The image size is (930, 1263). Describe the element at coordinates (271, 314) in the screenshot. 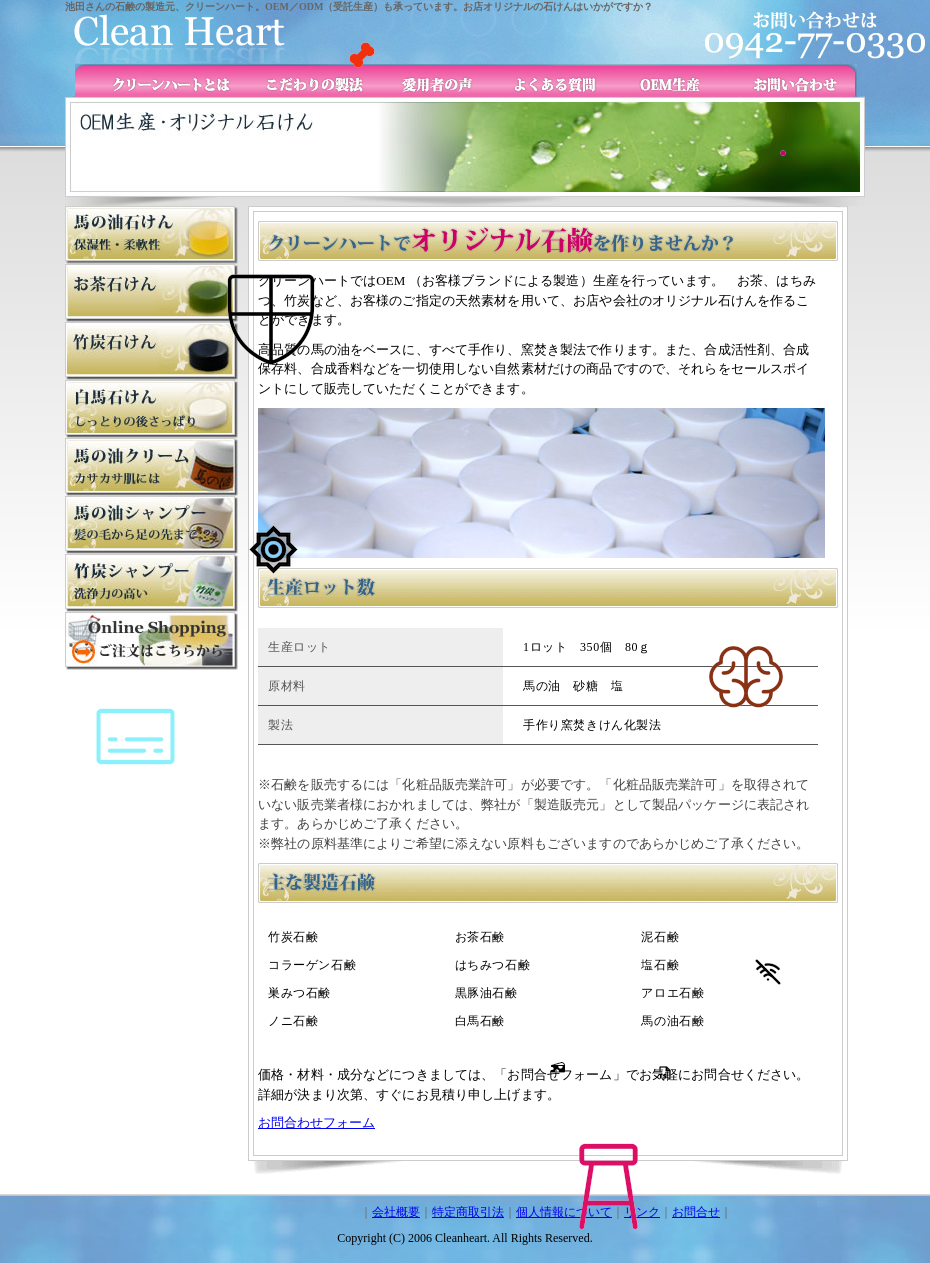

I see `view security or protection settings` at that location.